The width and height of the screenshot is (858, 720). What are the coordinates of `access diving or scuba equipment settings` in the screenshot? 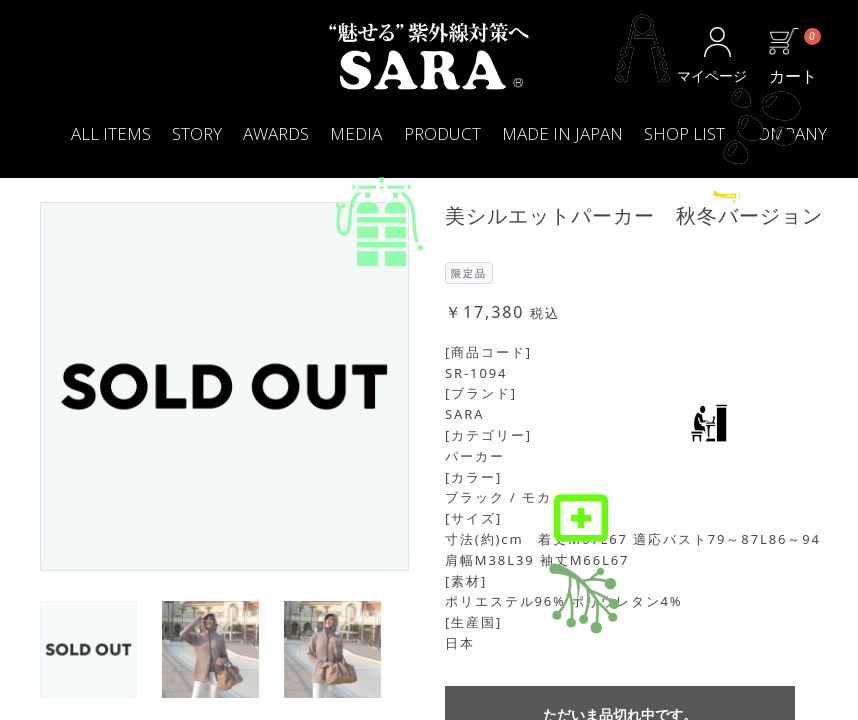 It's located at (381, 221).